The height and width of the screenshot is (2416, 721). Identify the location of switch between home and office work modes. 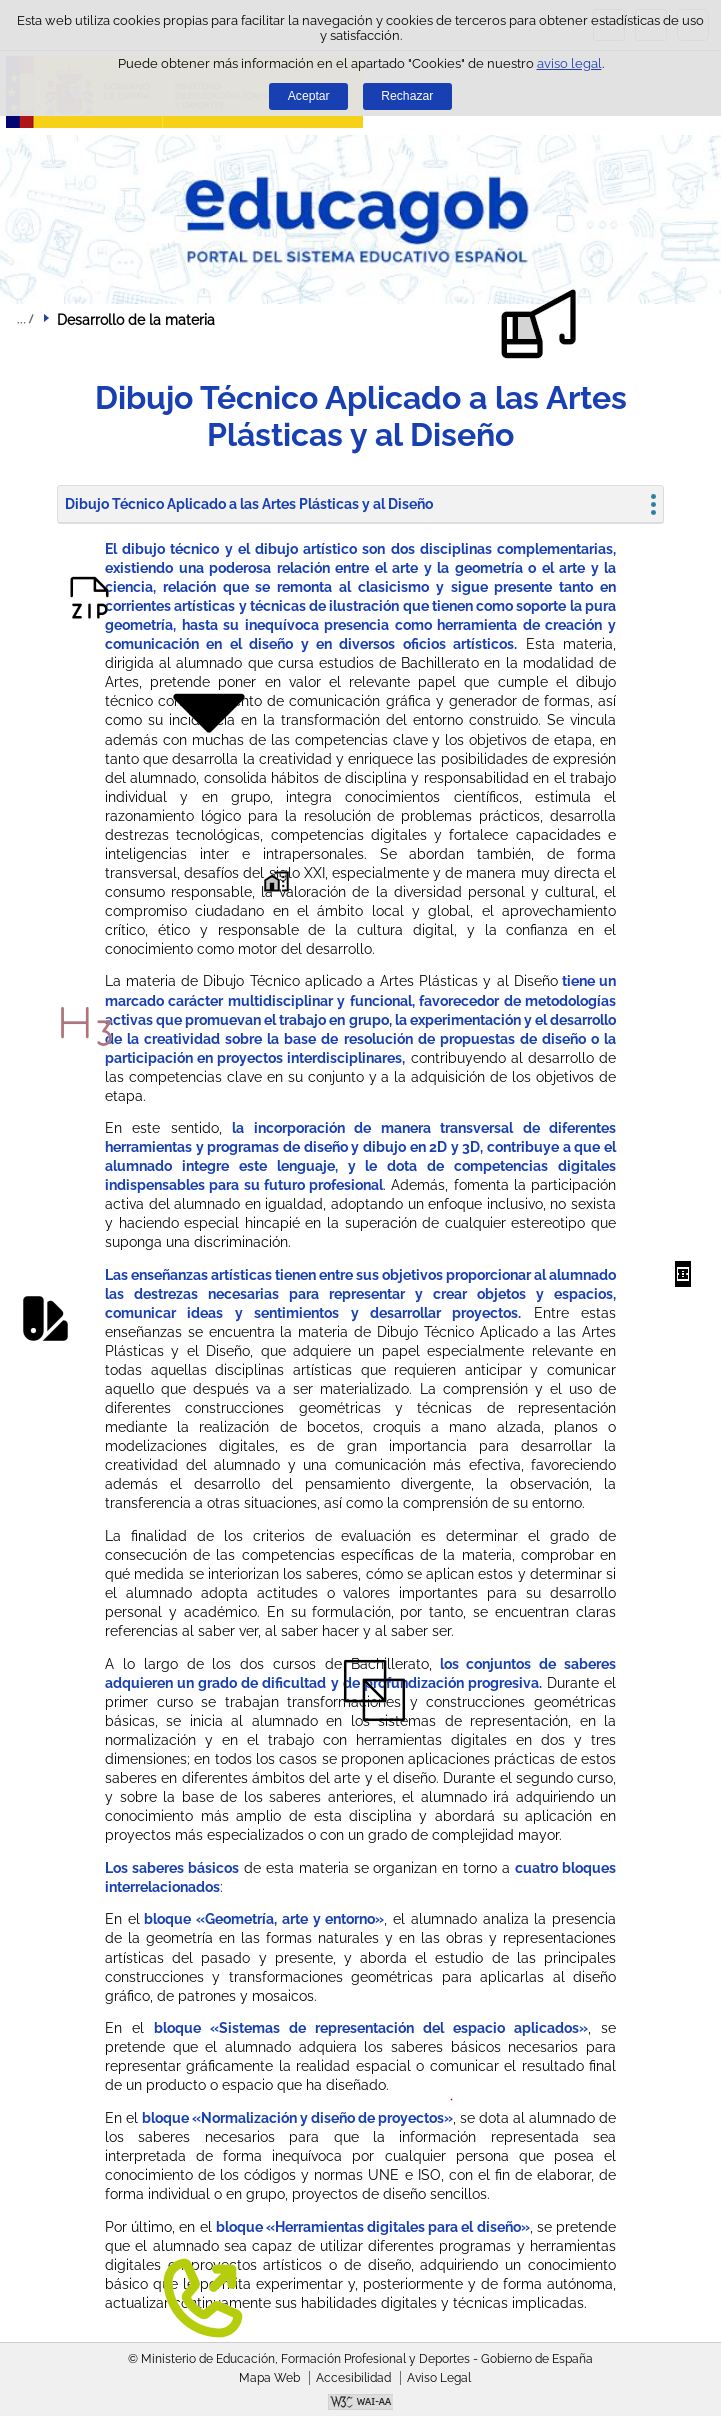
(276, 881).